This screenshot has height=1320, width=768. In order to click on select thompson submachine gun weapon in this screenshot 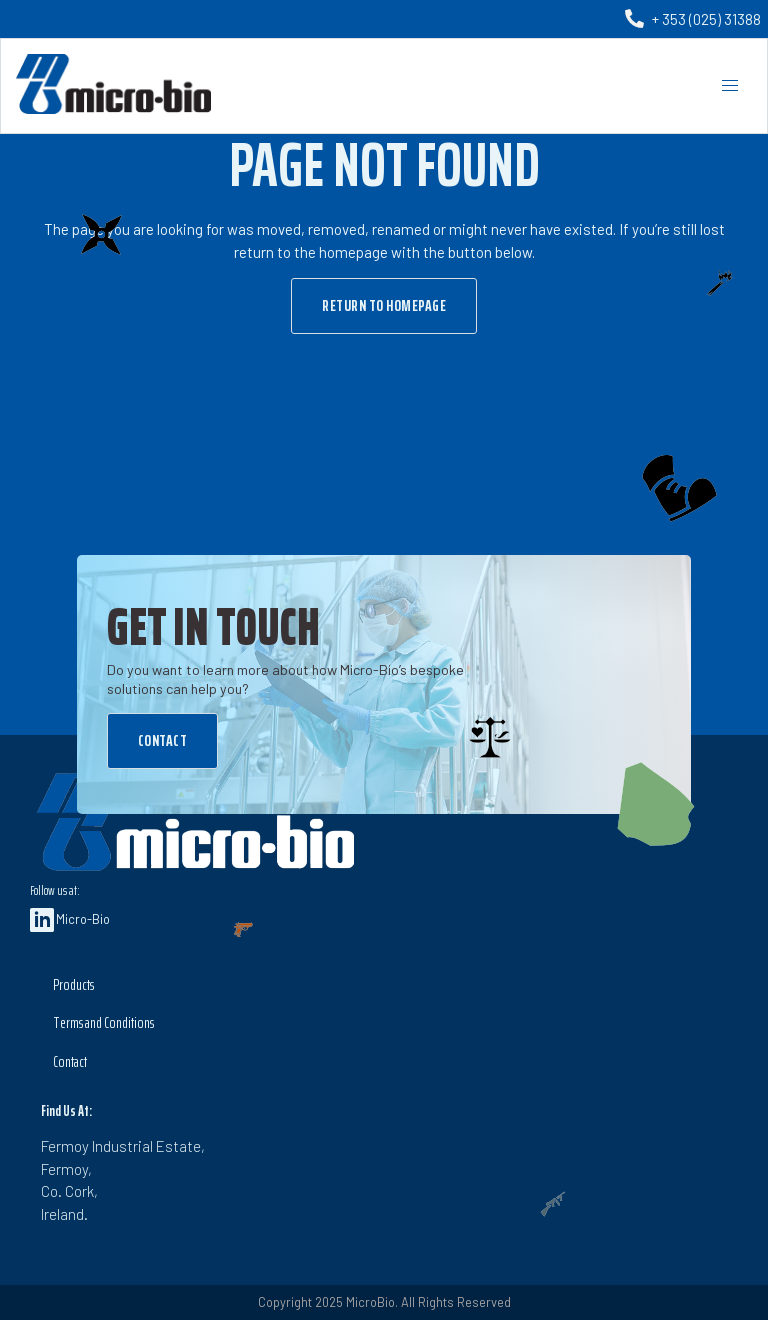, I will do `click(553, 1204)`.